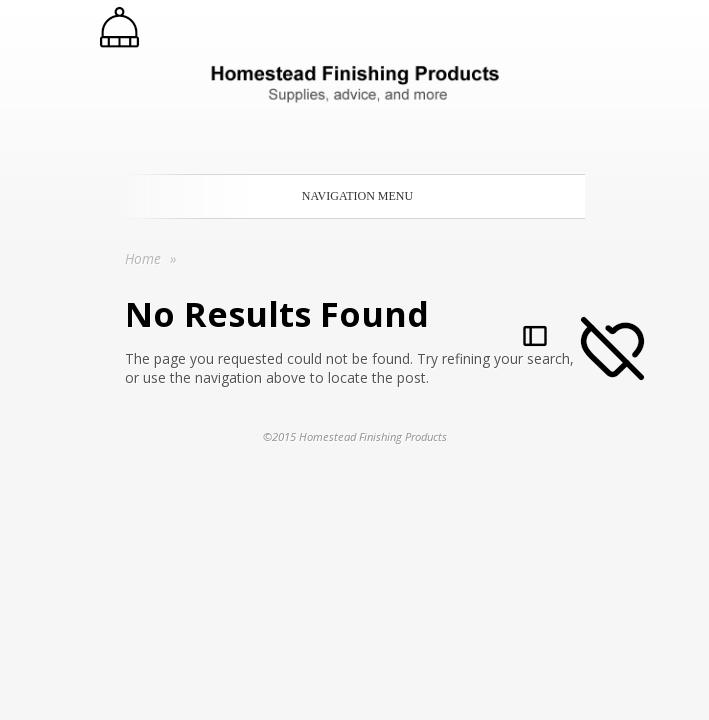 This screenshot has height=720, width=709. What do you see at coordinates (119, 29) in the screenshot?
I see `browse winter apparel or accessories` at bounding box center [119, 29].